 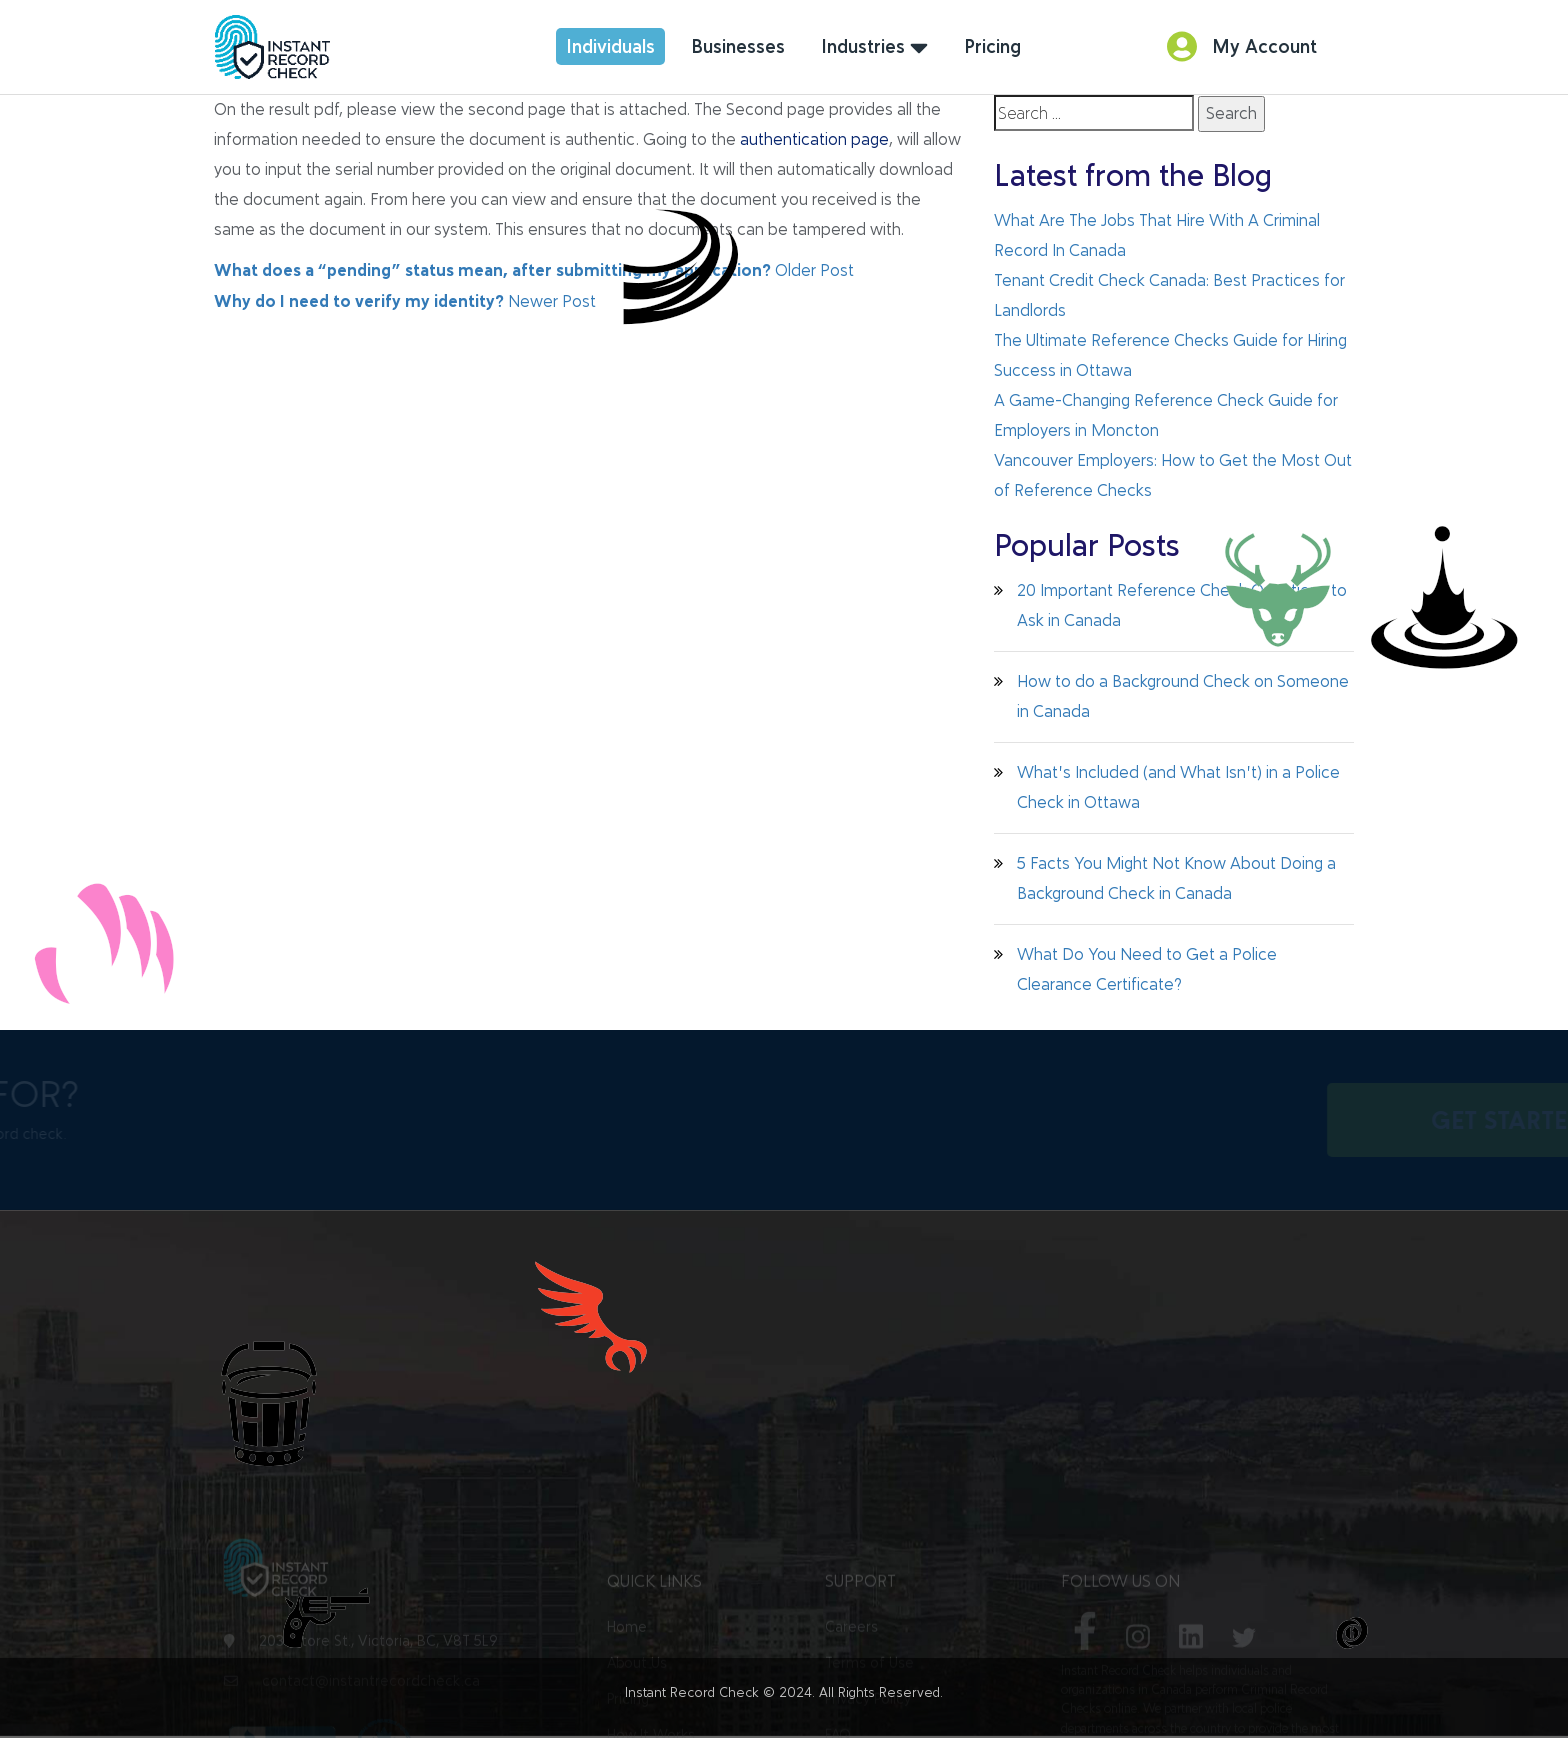 I want to click on indicates full water bucket in game inventory, so click(x=269, y=1400).